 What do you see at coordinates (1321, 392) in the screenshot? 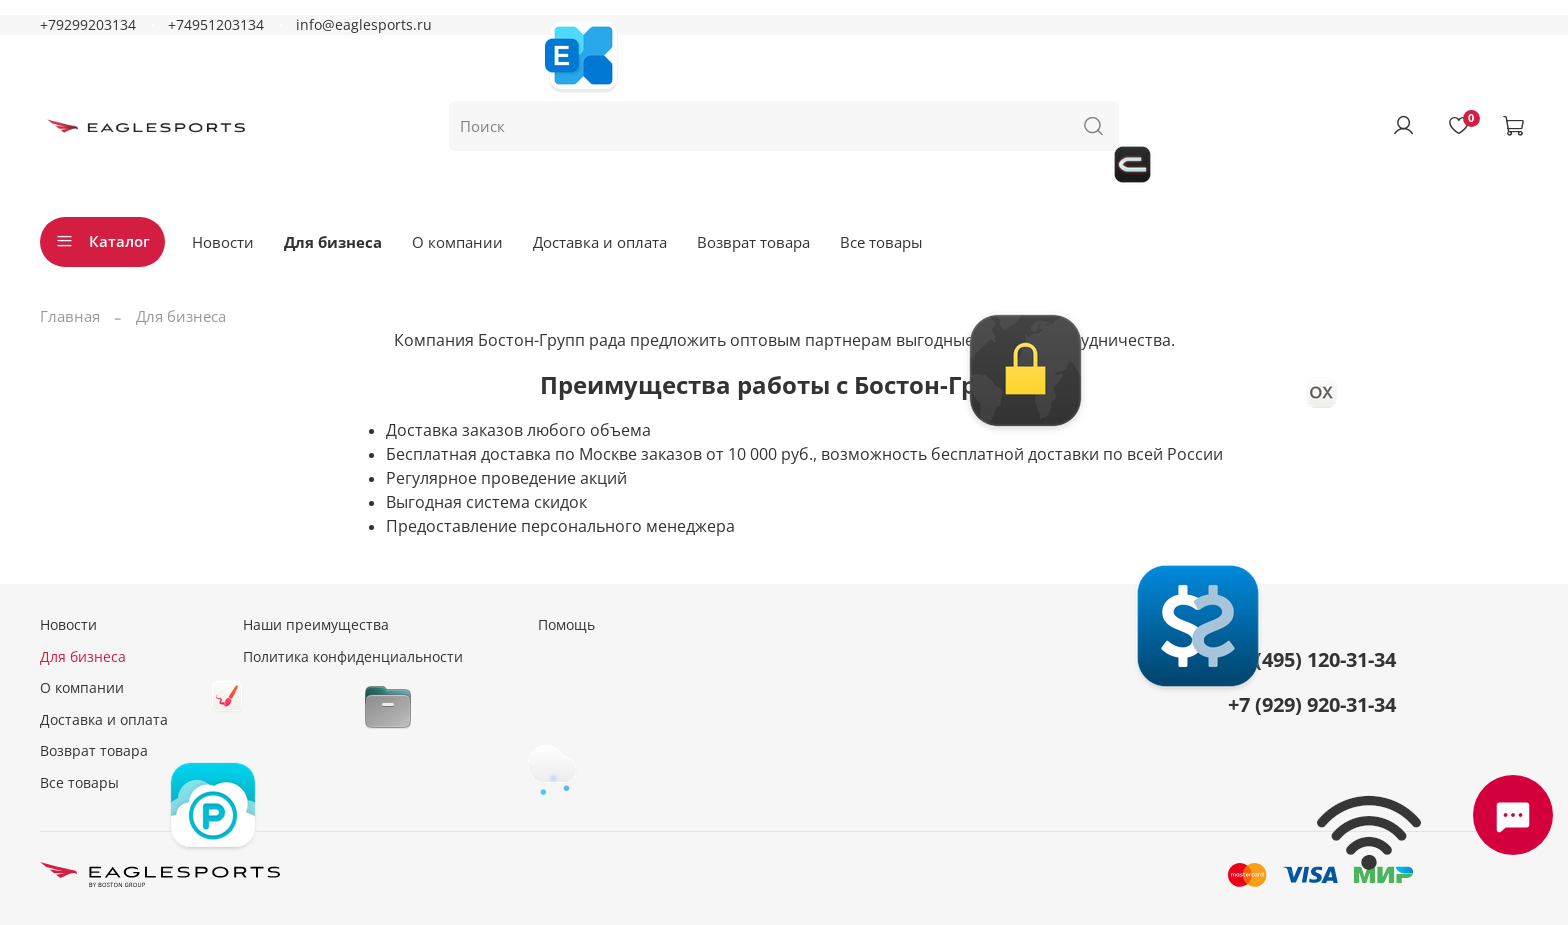
I see `launch the OX app` at bounding box center [1321, 392].